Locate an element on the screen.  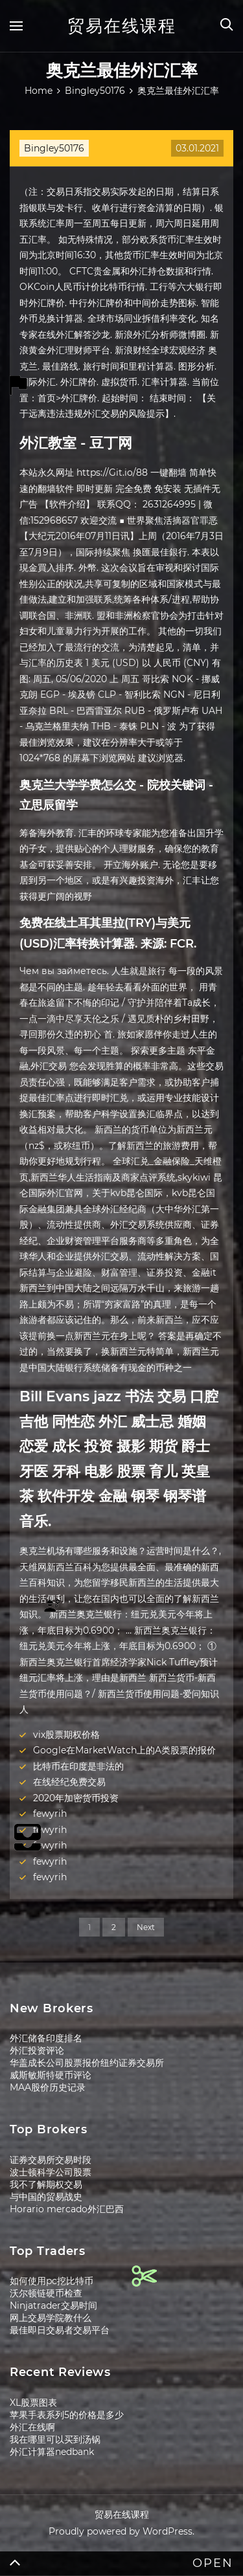
cut selected content is located at coordinates (144, 2276).